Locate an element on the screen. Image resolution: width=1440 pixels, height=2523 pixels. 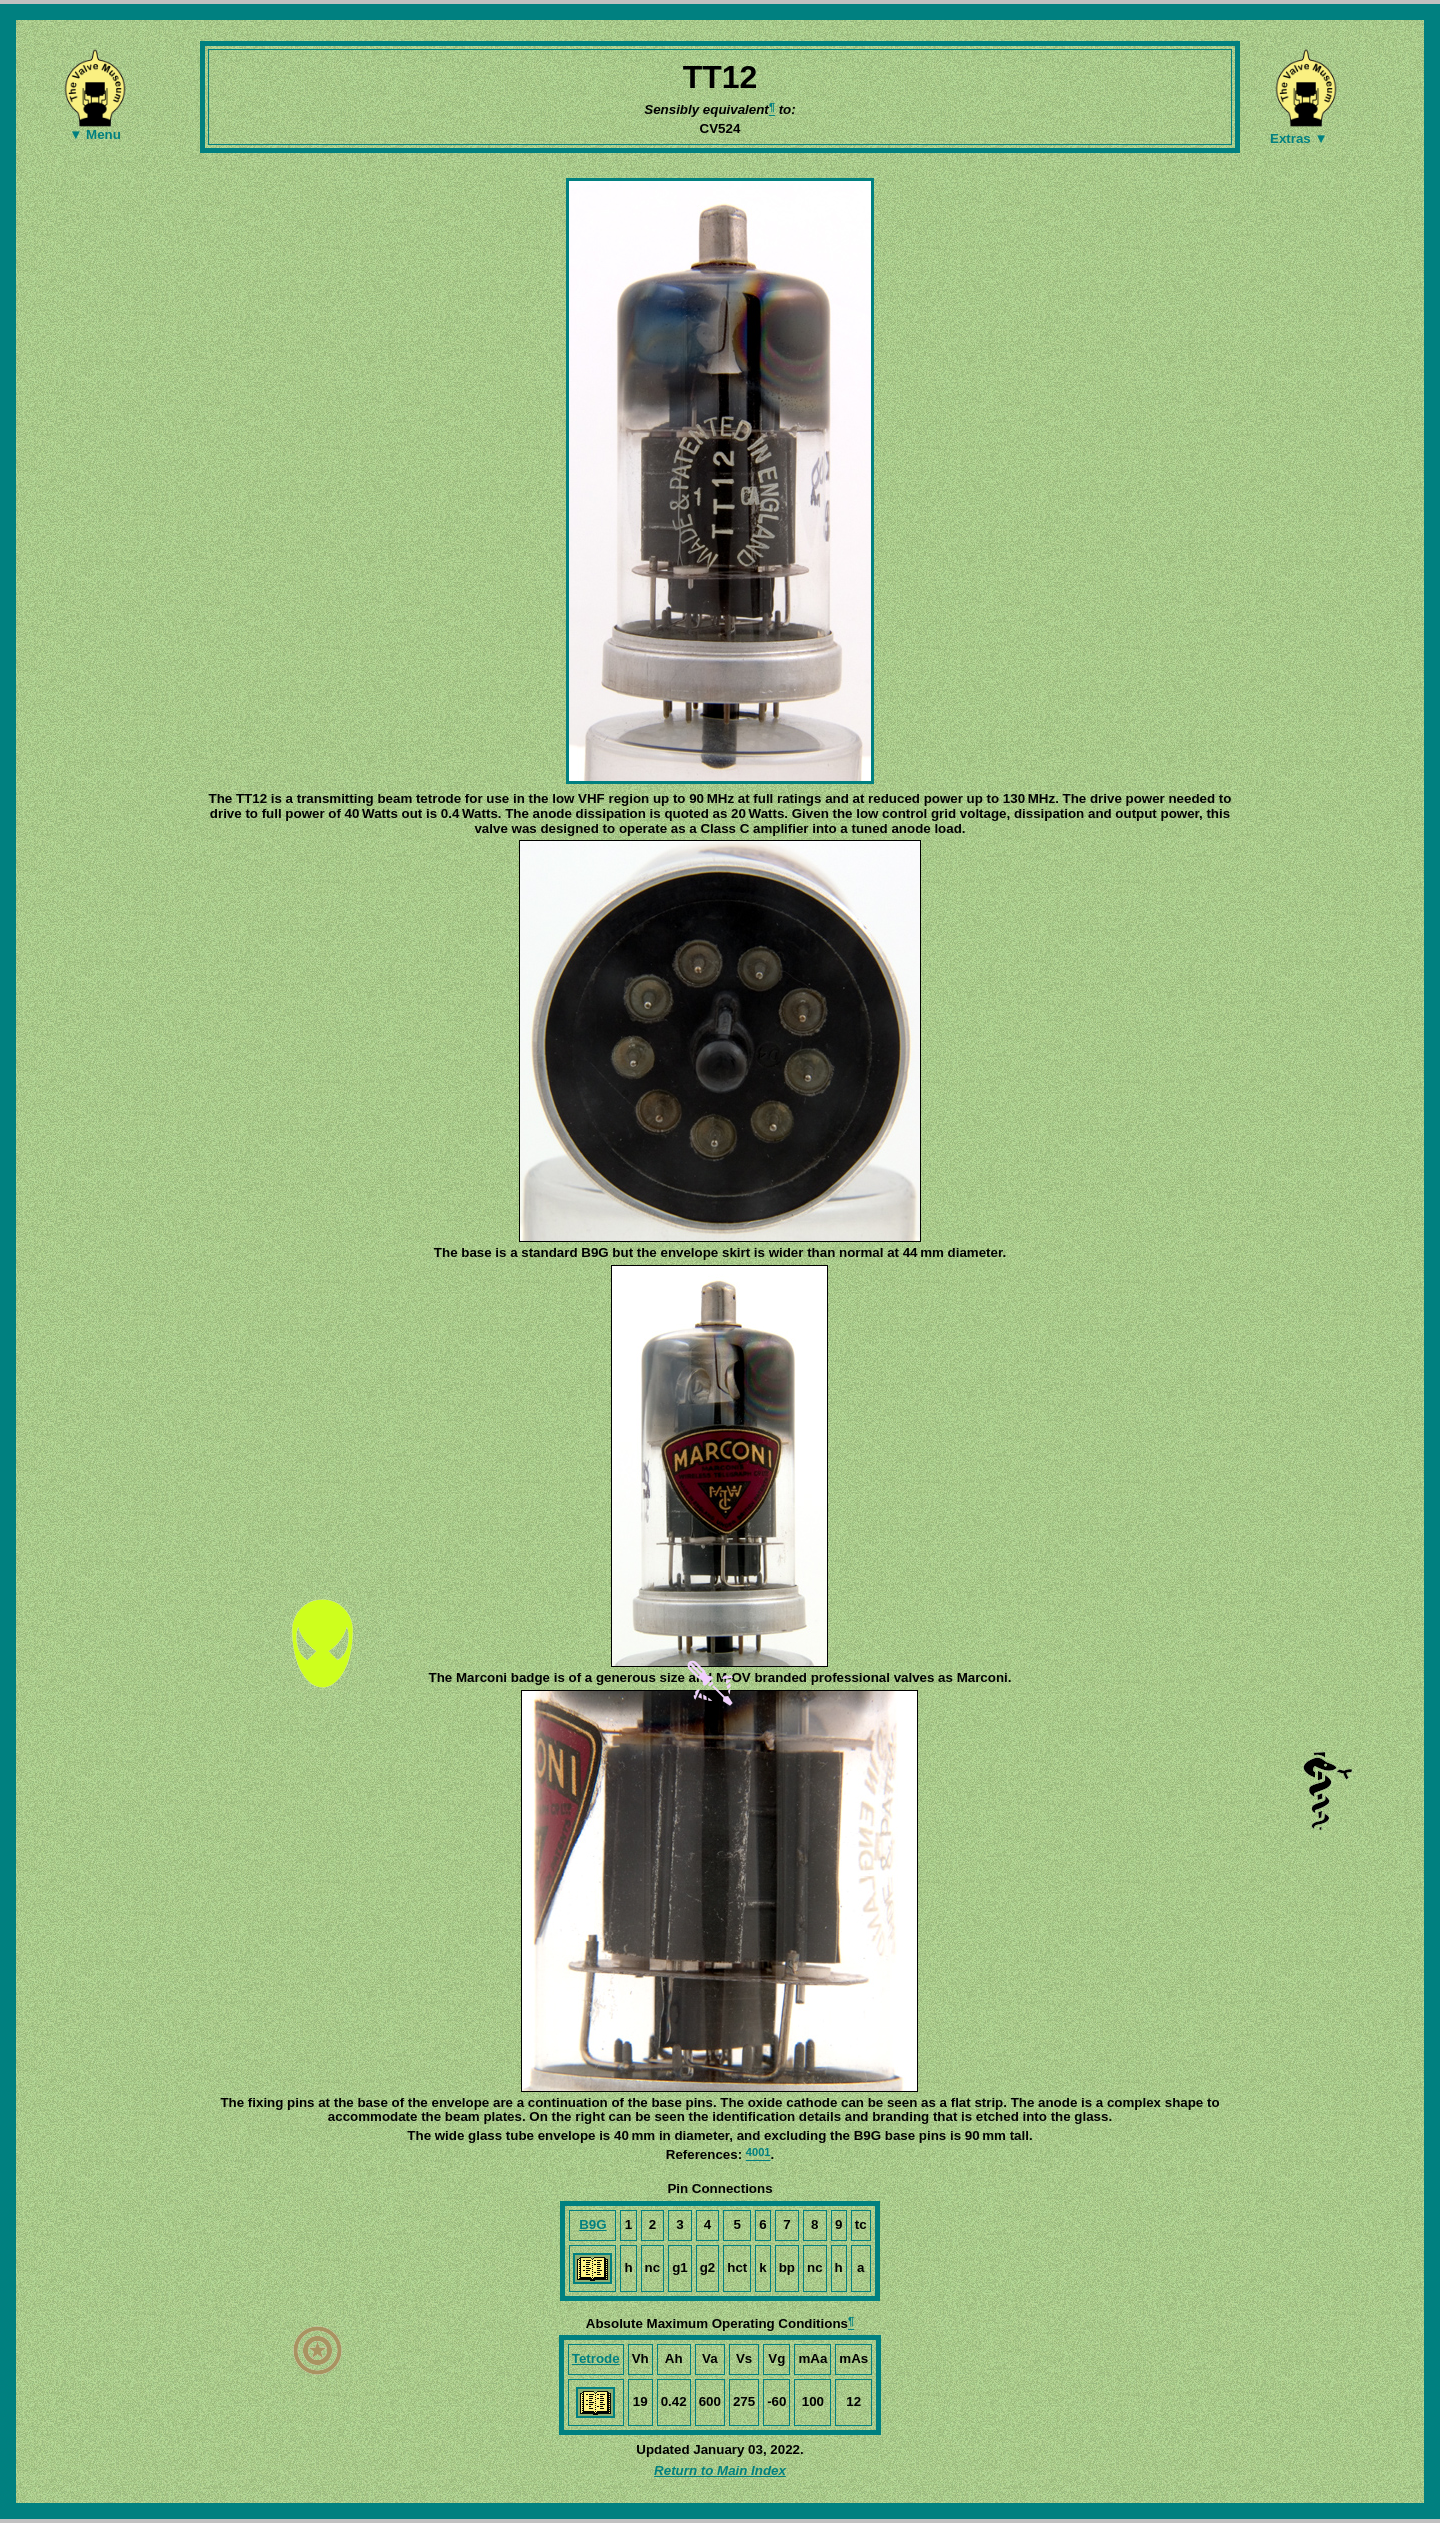
access health or medical features is located at coordinates (1320, 1791).